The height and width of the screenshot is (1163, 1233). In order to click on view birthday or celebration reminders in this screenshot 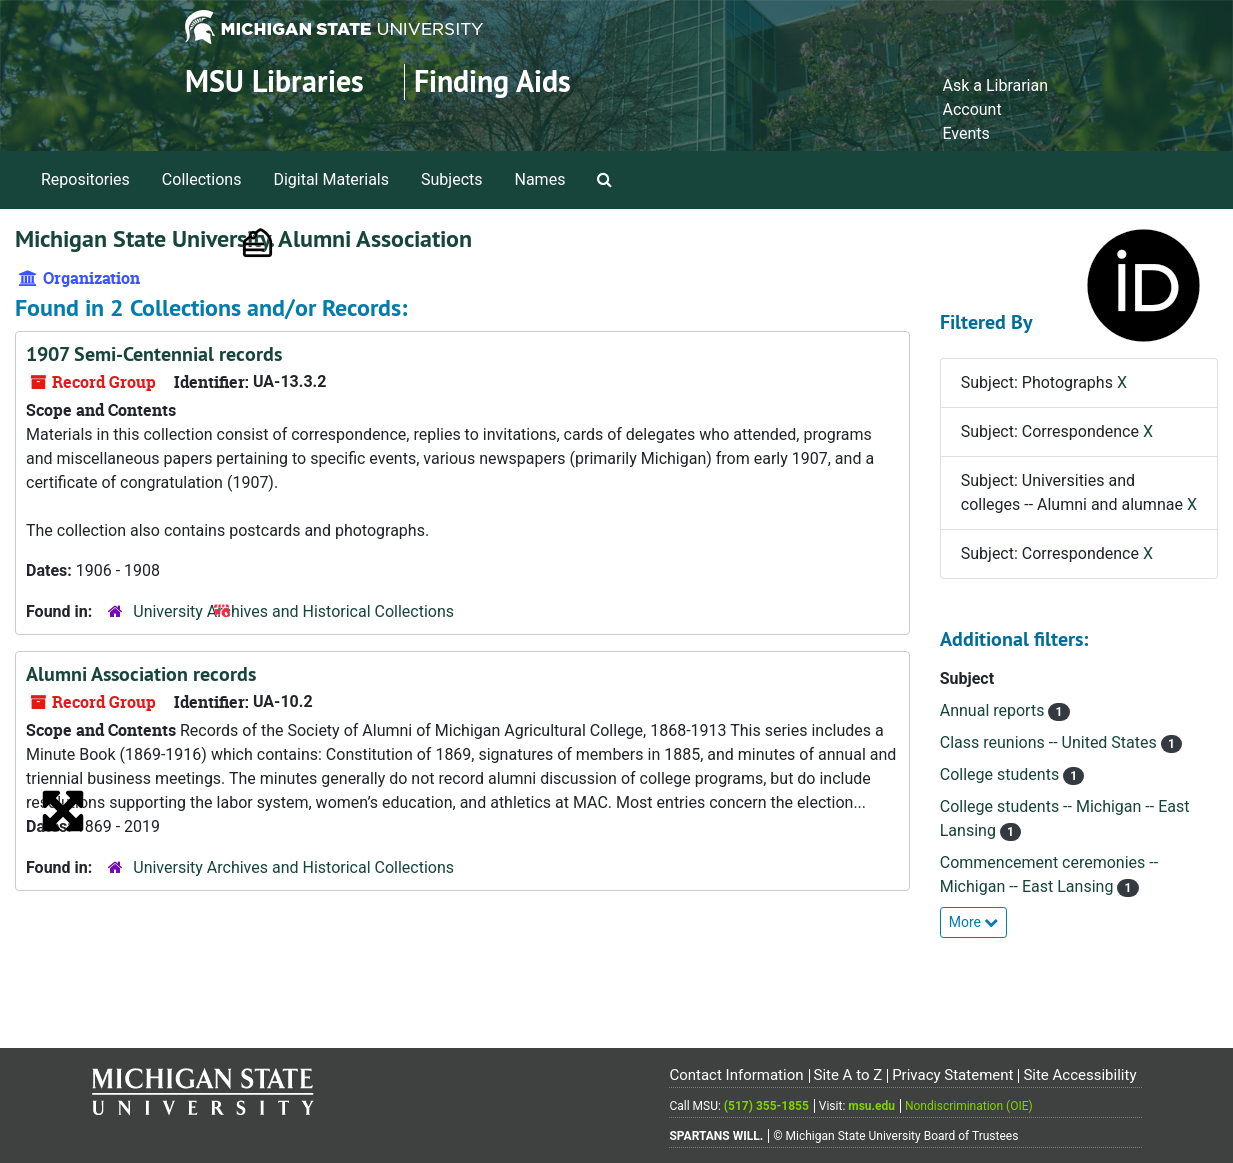, I will do `click(257, 242)`.